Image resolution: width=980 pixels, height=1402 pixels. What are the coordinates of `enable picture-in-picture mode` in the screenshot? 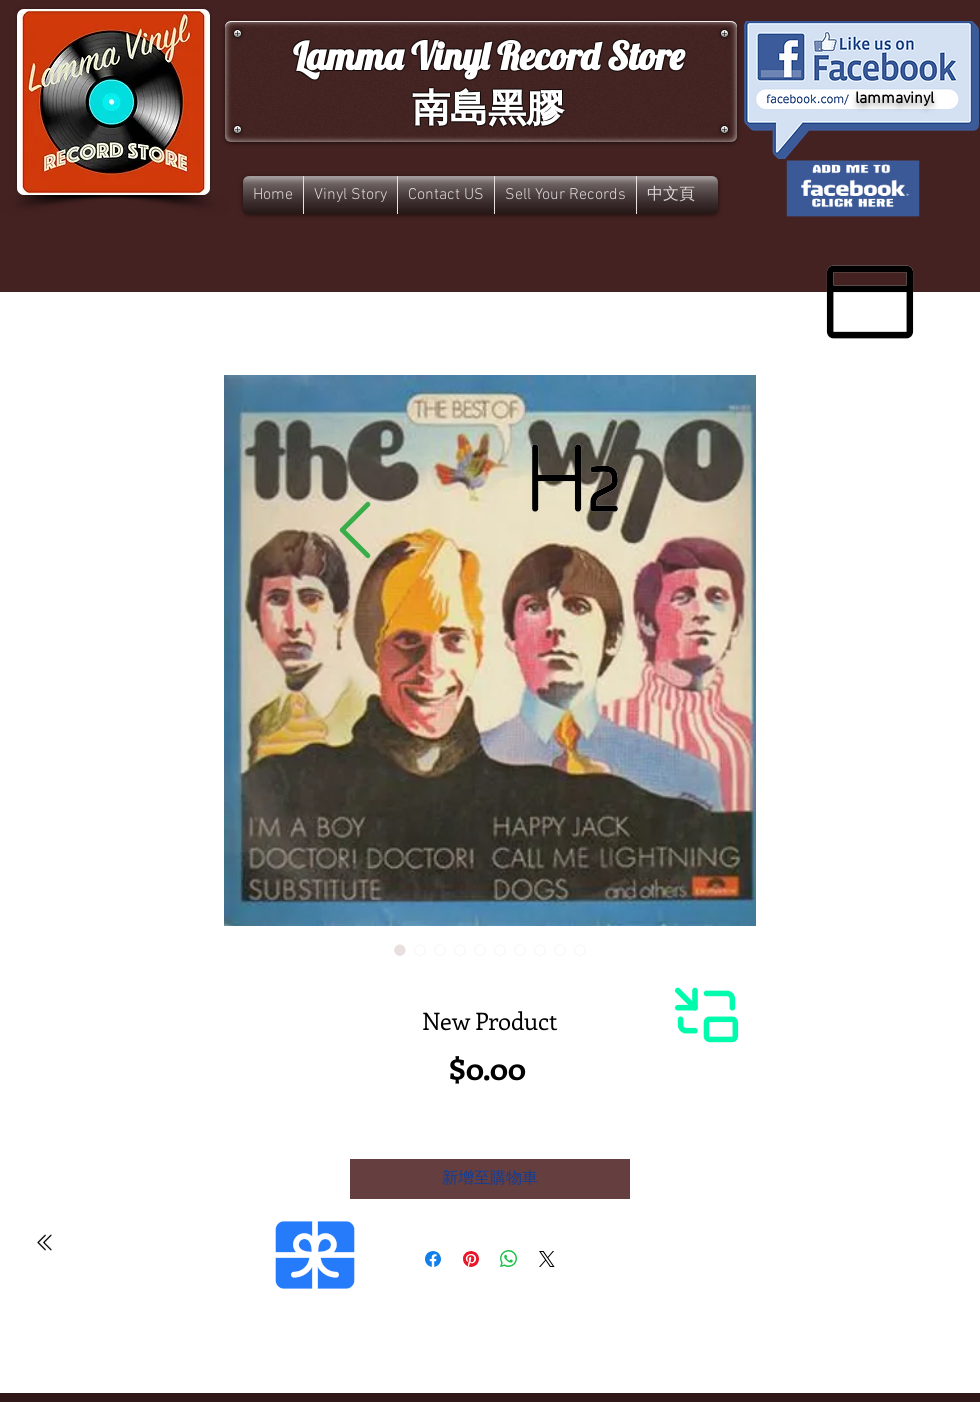 It's located at (706, 1013).